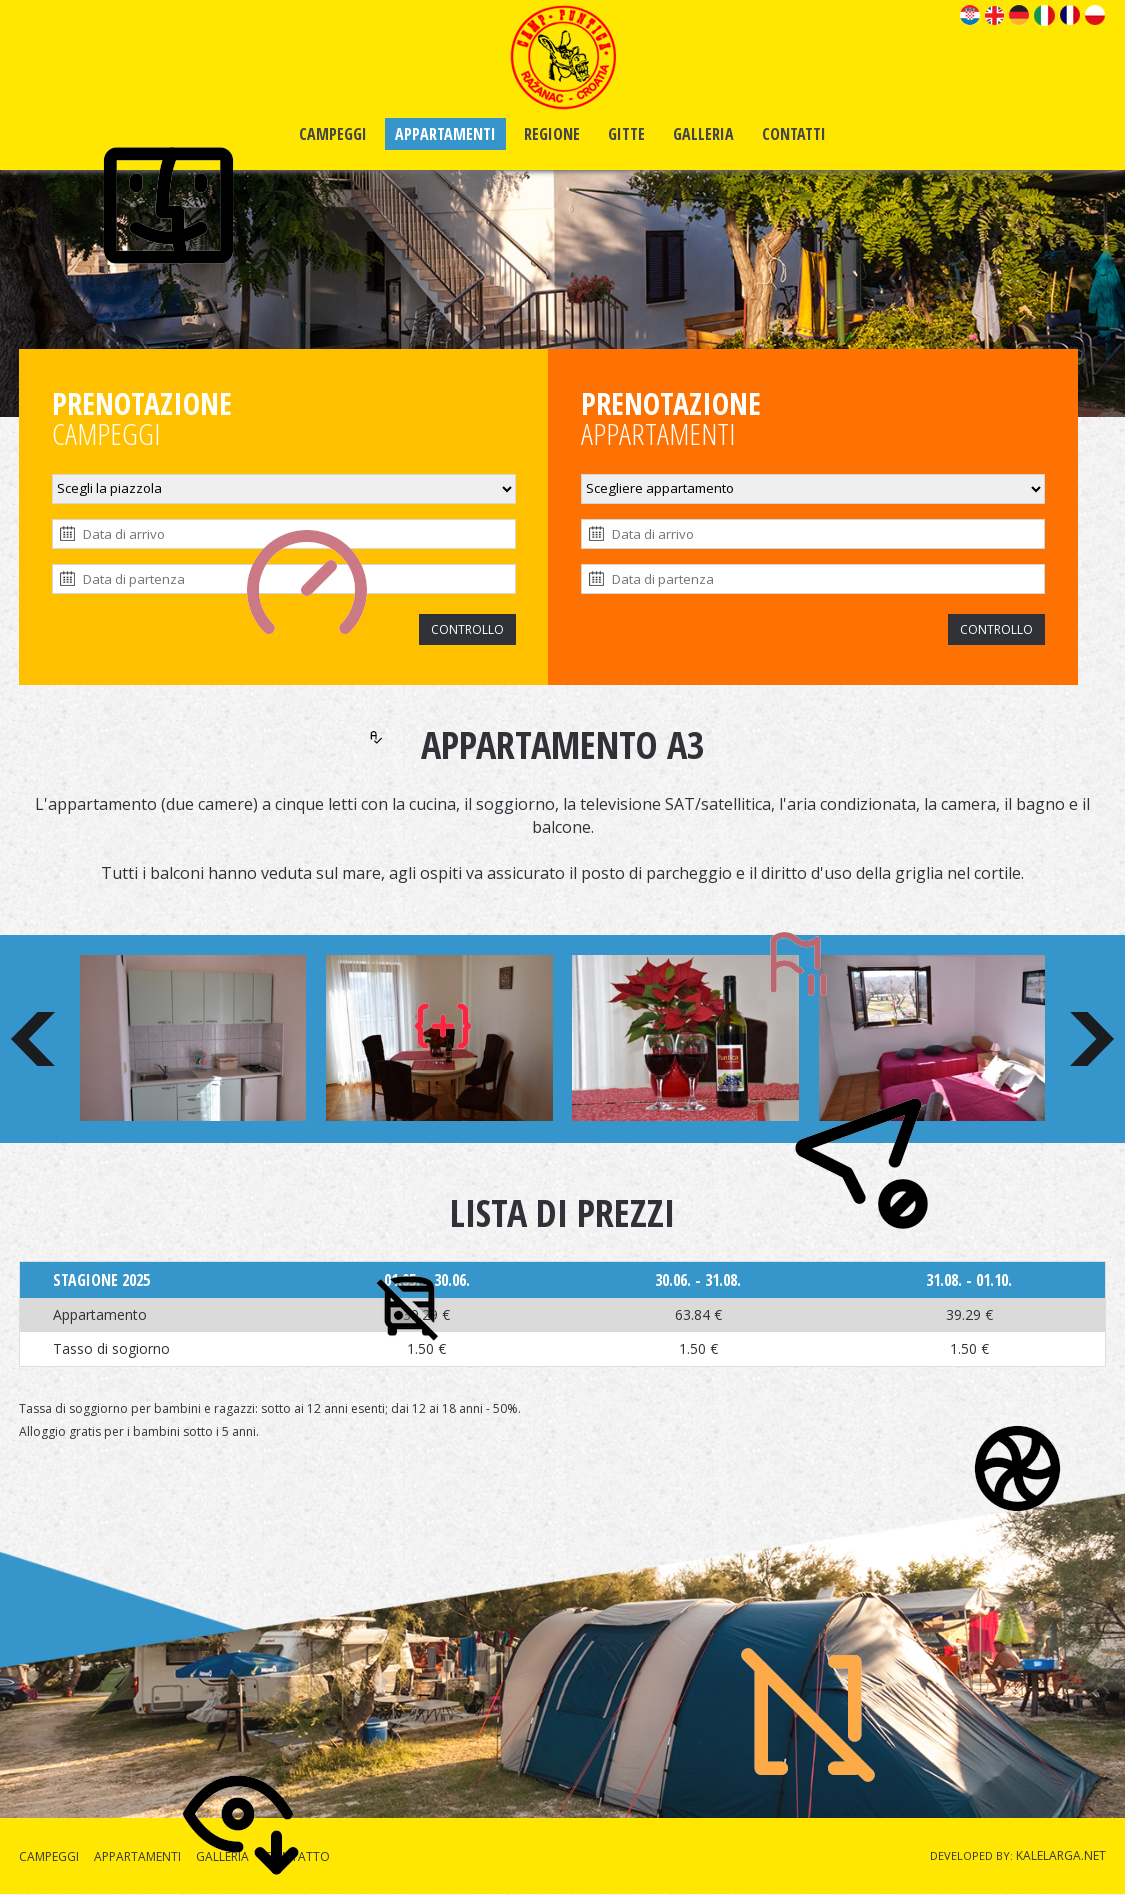 The height and width of the screenshot is (1895, 1125). I want to click on open finder app on mac, so click(168, 205).